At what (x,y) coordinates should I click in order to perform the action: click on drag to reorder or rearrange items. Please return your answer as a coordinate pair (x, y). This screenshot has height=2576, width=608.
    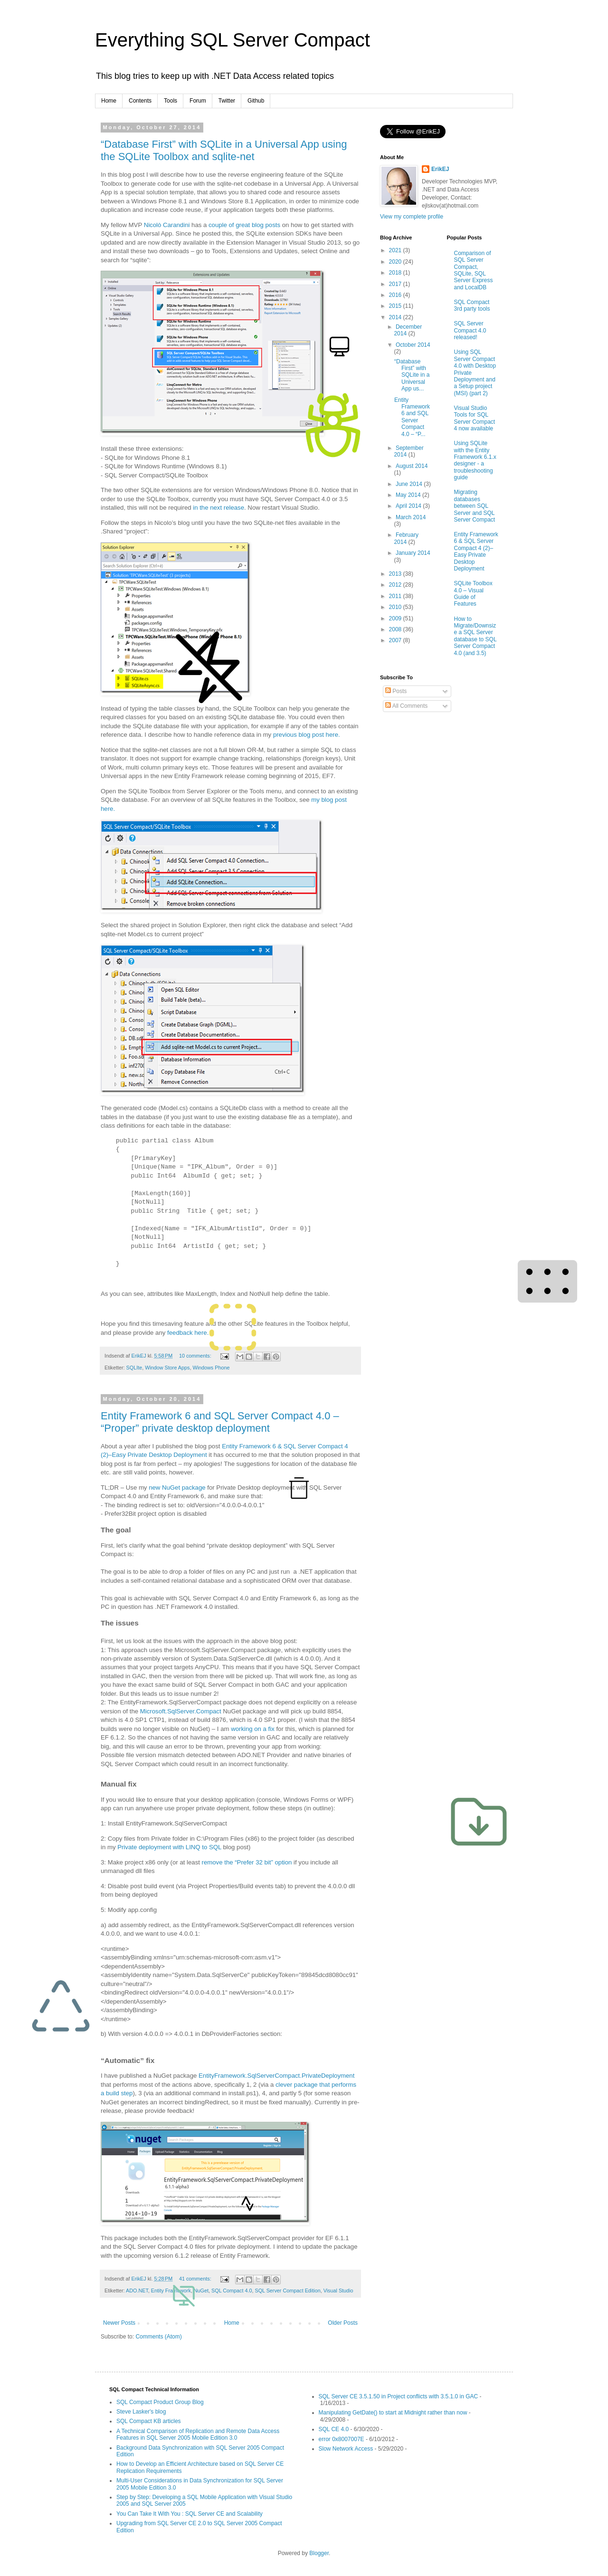
    Looking at the image, I should click on (547, 1281).